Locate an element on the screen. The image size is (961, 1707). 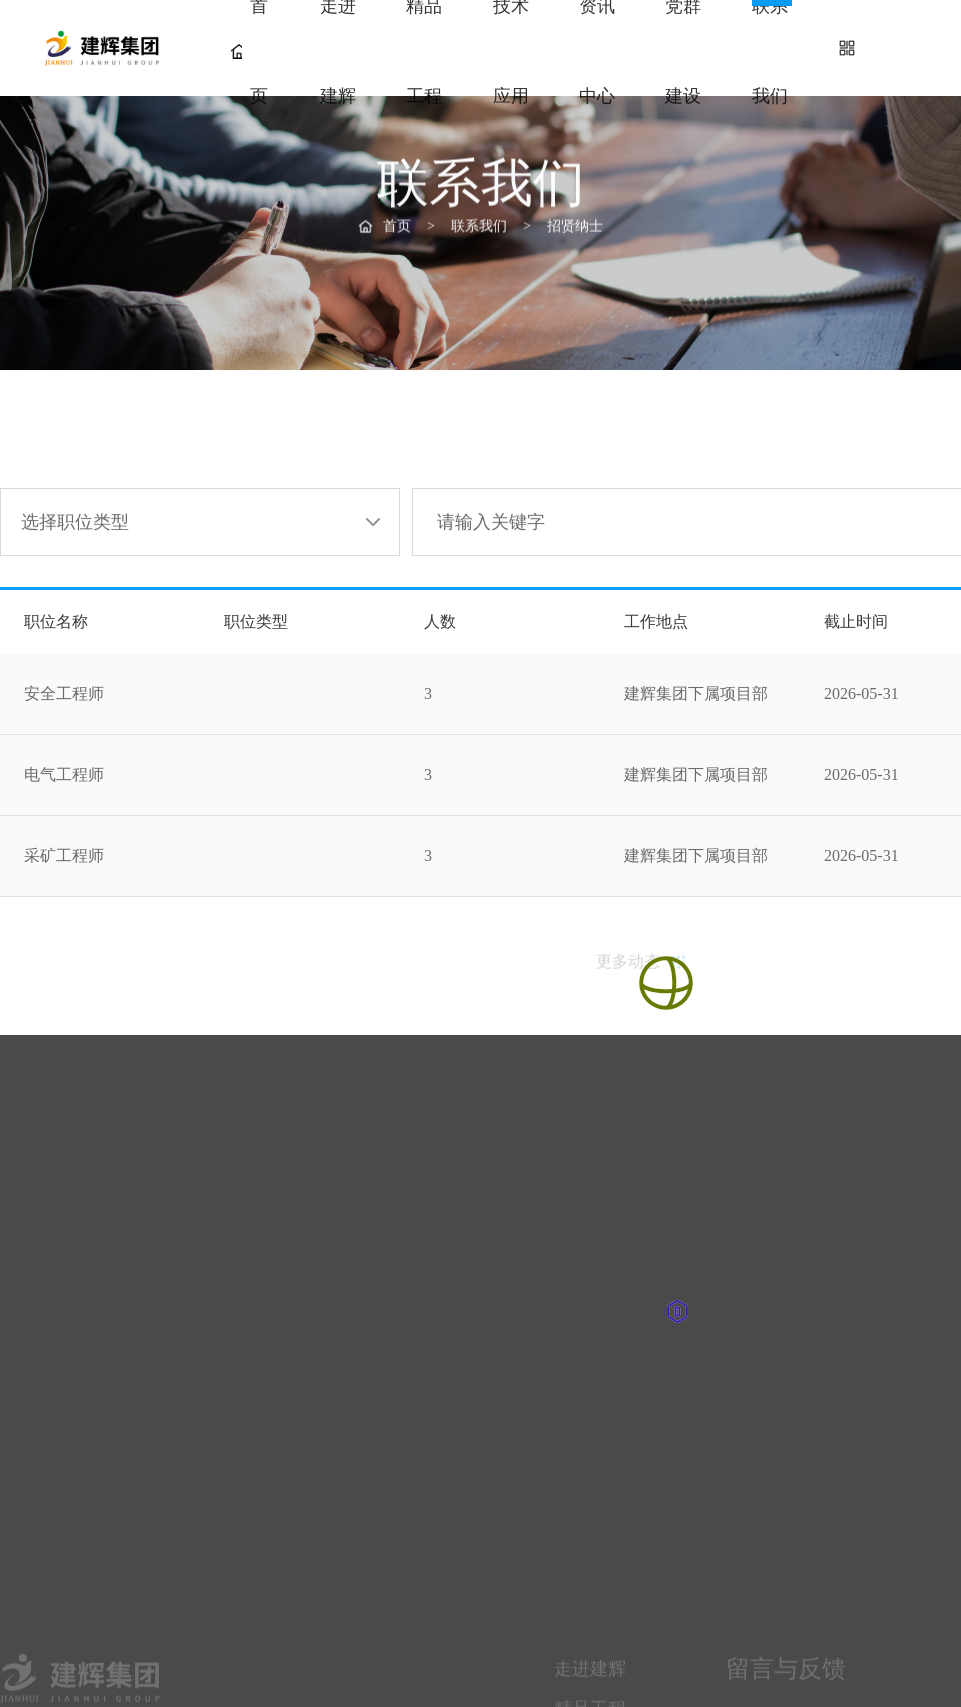
app icon or logo featuring the letter D is located at coordinates (677, 1311).